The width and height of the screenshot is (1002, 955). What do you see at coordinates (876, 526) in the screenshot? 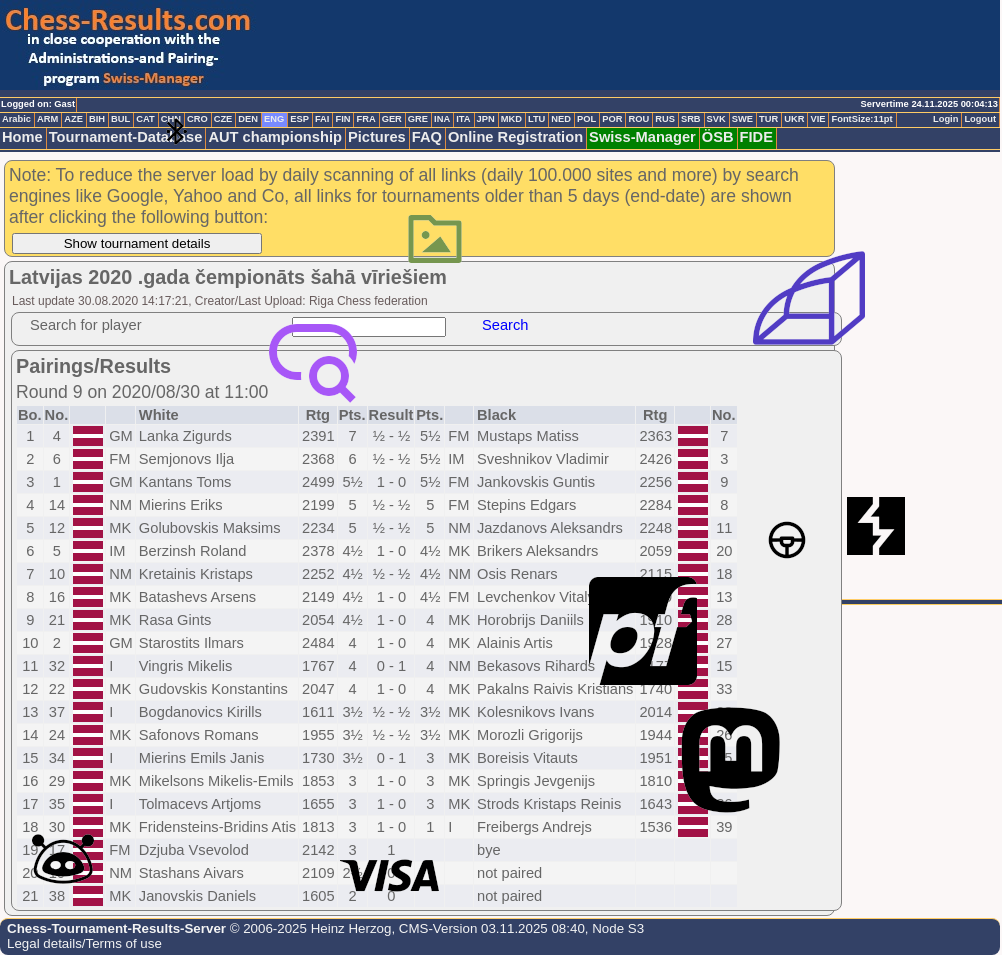
I see `visit portswigger website or resources` at bounding box center [876, 526].